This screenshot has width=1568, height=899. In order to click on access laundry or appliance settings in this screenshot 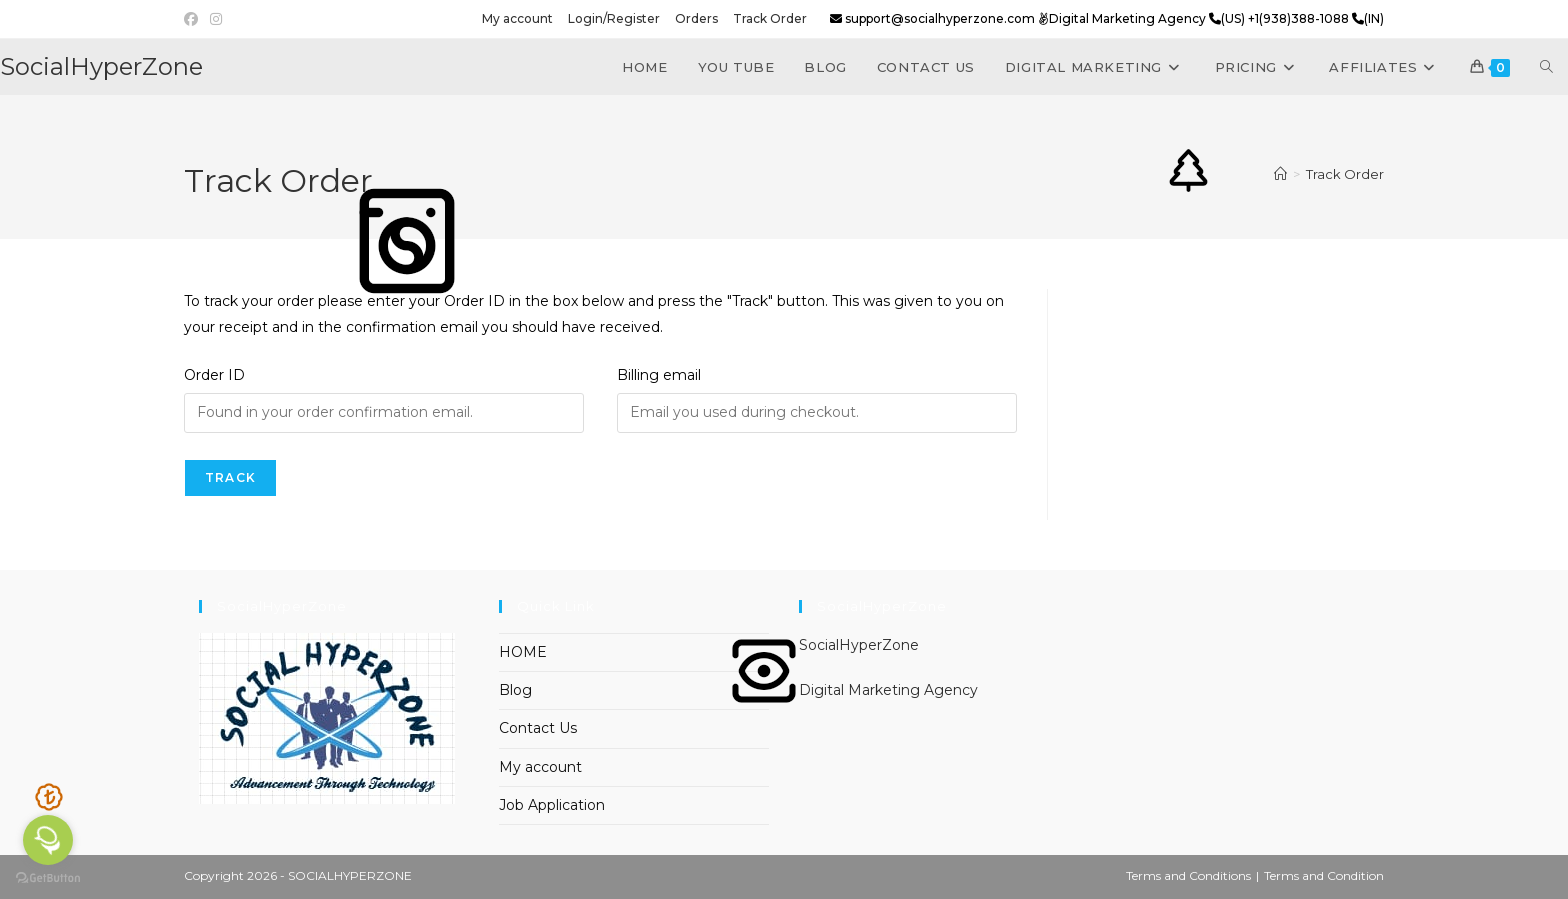, I will do `click(407, 241)`.